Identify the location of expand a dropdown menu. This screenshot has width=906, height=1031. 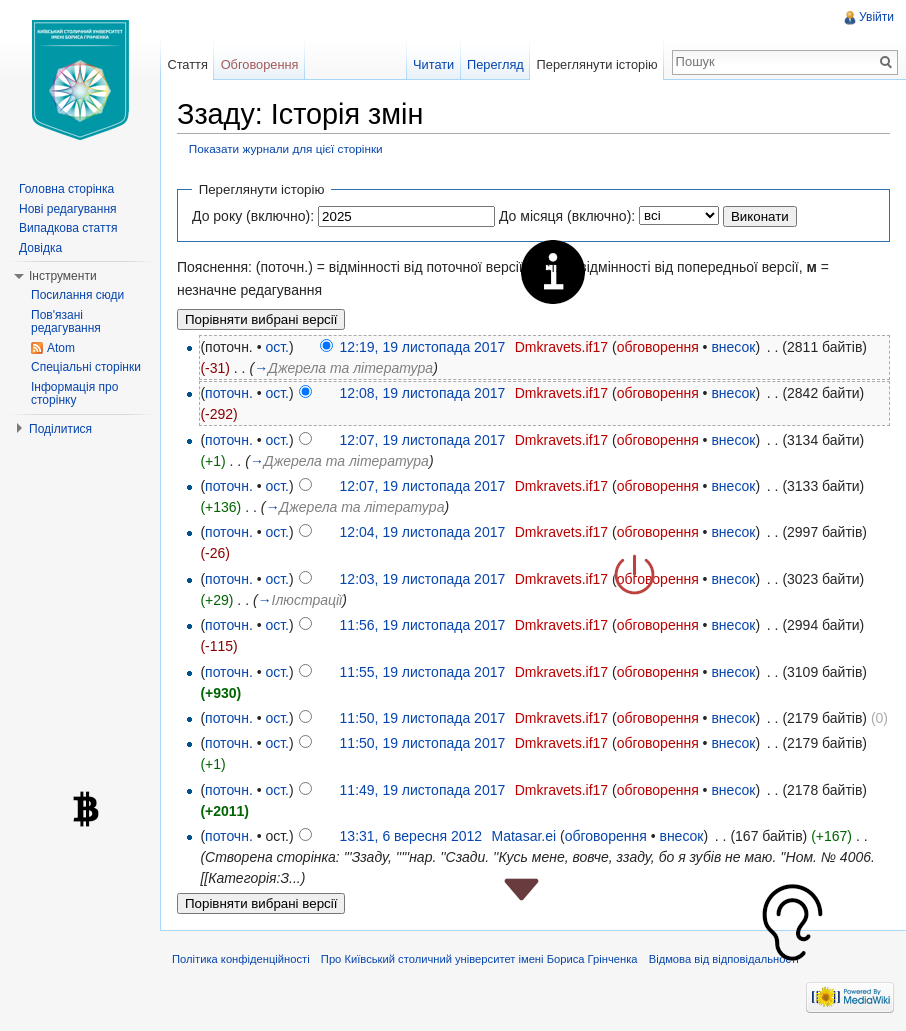
(521, 889).